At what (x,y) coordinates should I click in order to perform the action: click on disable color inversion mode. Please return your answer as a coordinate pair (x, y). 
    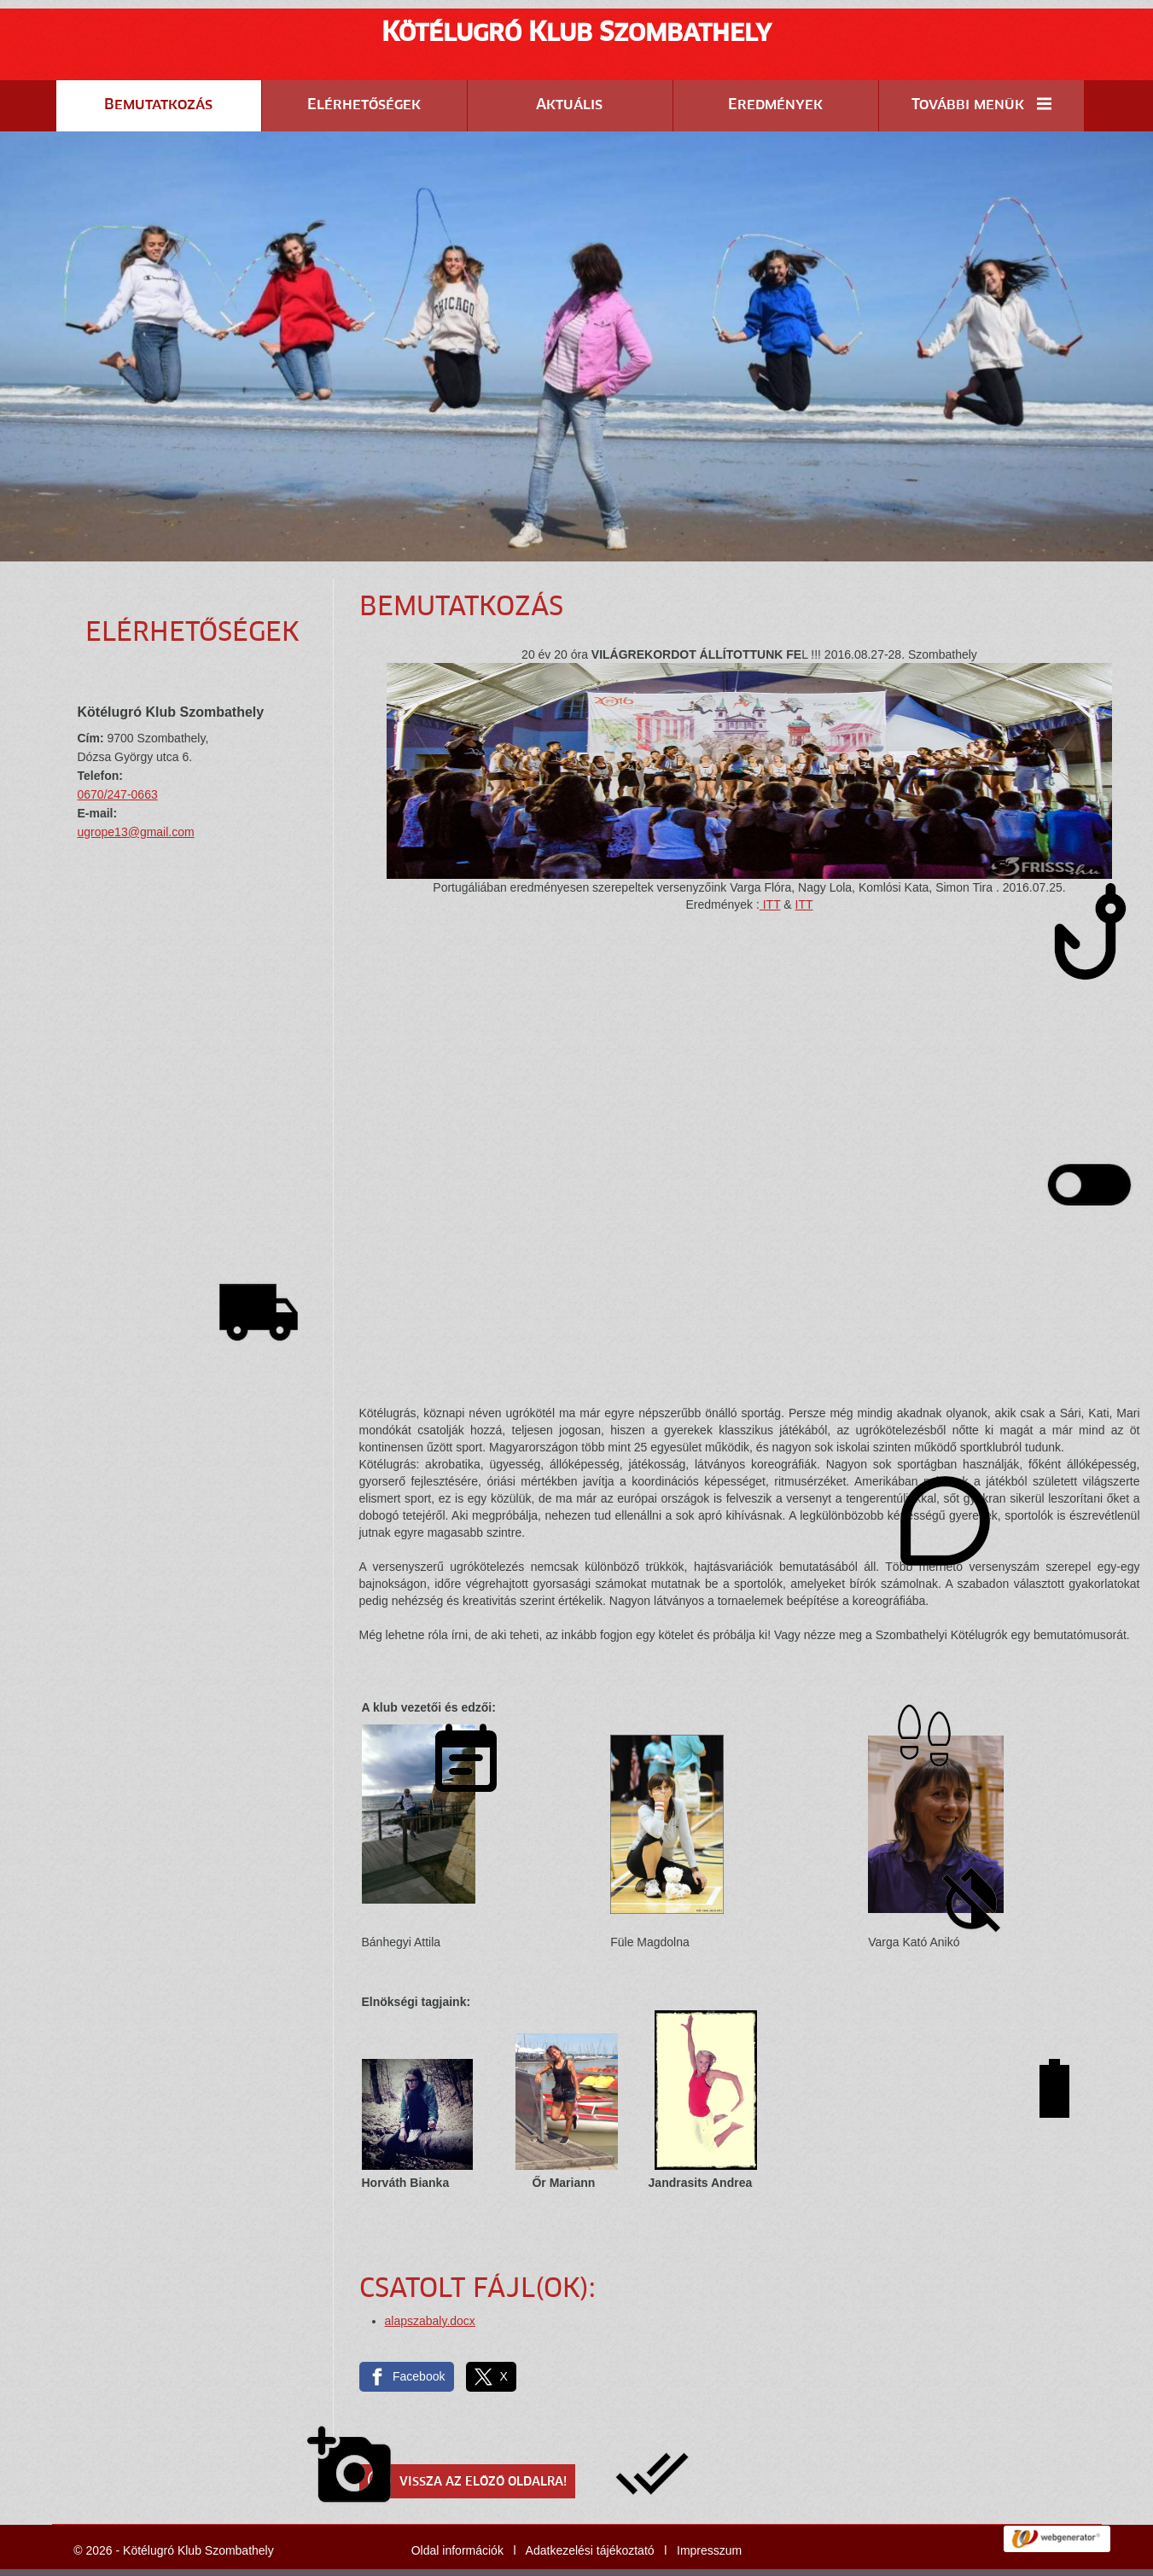
    Looking at the image, I should click on (971, 1899).